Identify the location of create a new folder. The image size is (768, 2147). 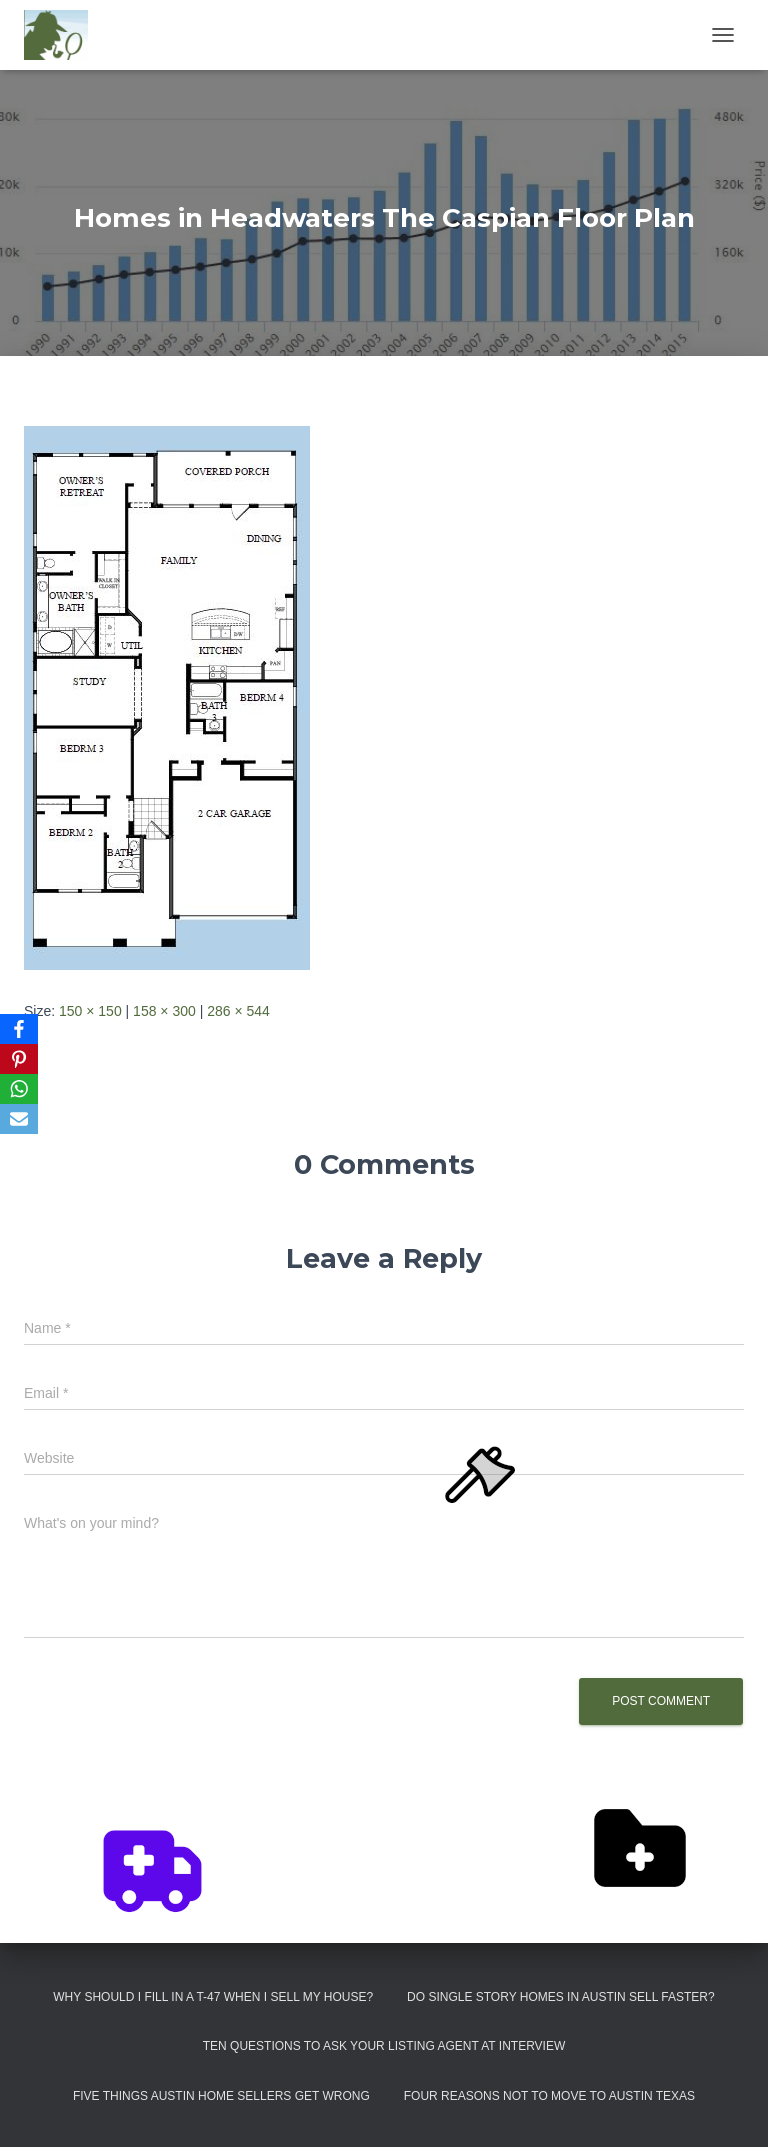
(640, 1848).